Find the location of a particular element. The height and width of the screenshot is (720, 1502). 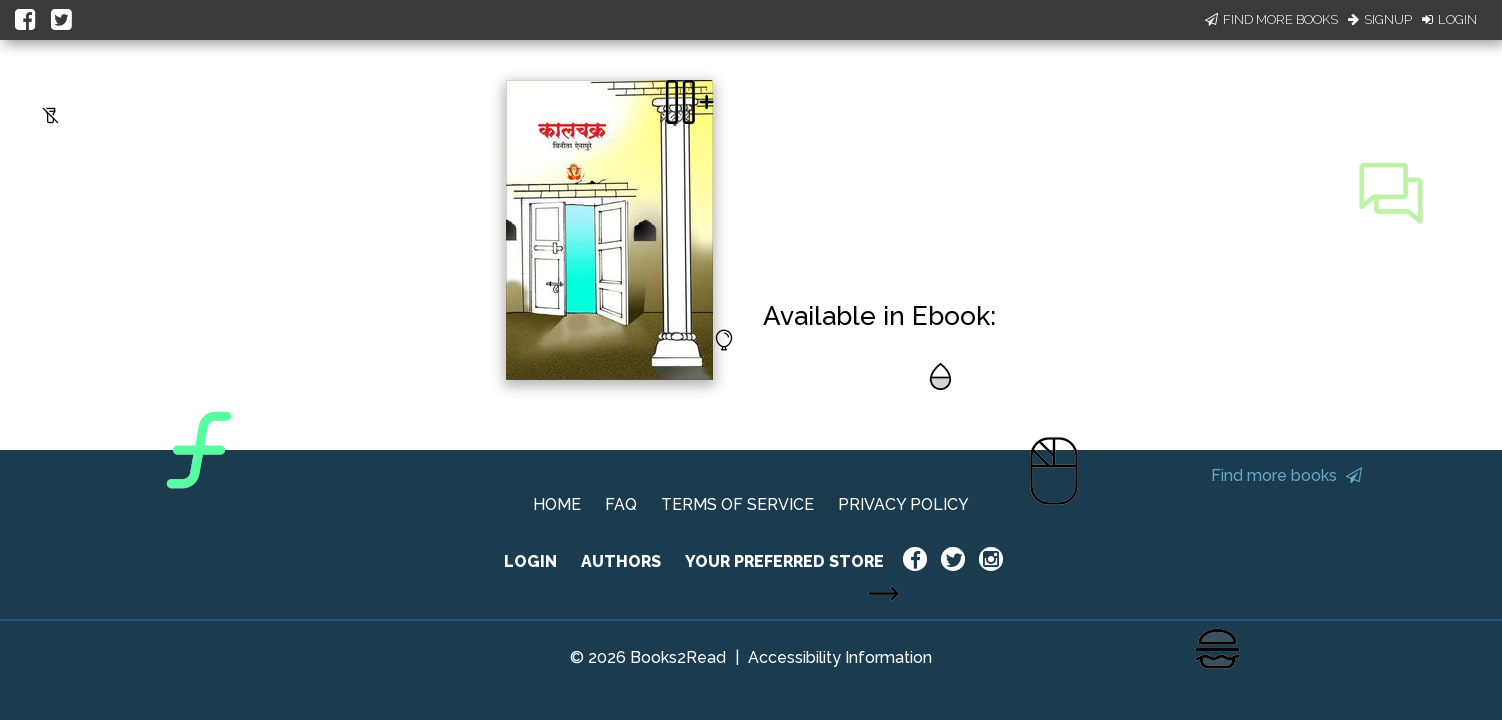

adjust humidity or moisture level is located at coordinates (940, 377).